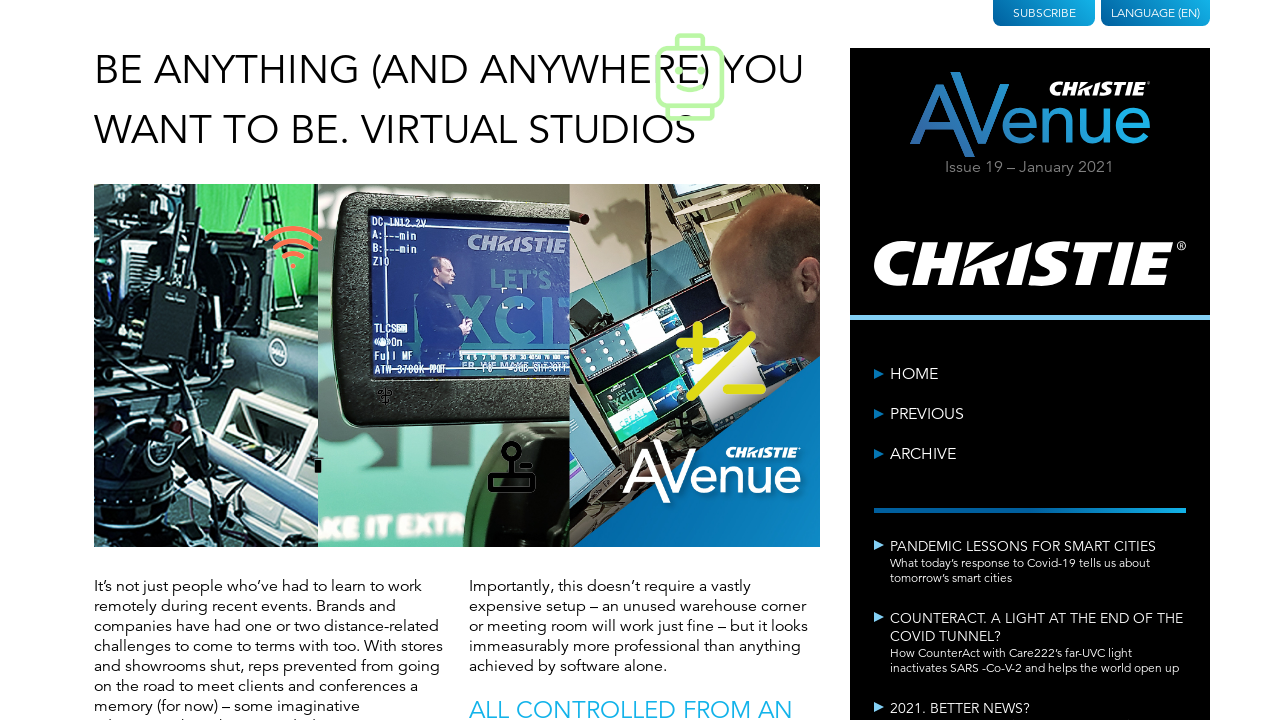  Describe the element at coordinates (293, 246) in the screenshot. I see `view wireless network connection status` at that location.